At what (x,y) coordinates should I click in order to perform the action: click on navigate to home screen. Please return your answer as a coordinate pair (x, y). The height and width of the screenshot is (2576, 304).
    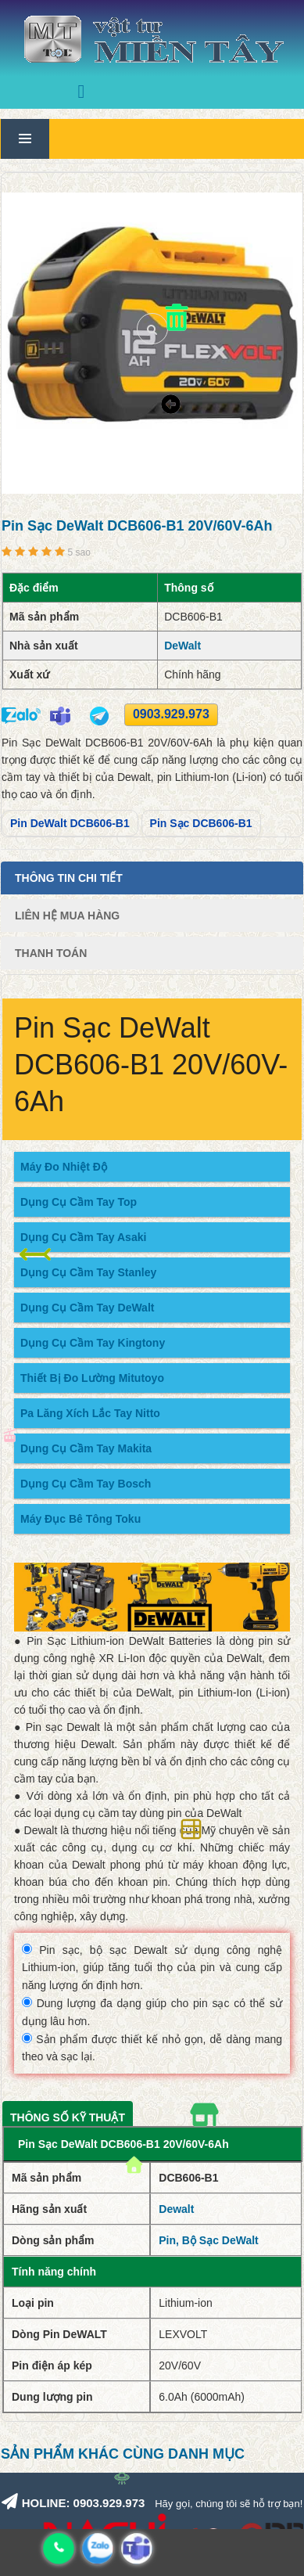
    Looking at the image, I should click on (134, 2164).